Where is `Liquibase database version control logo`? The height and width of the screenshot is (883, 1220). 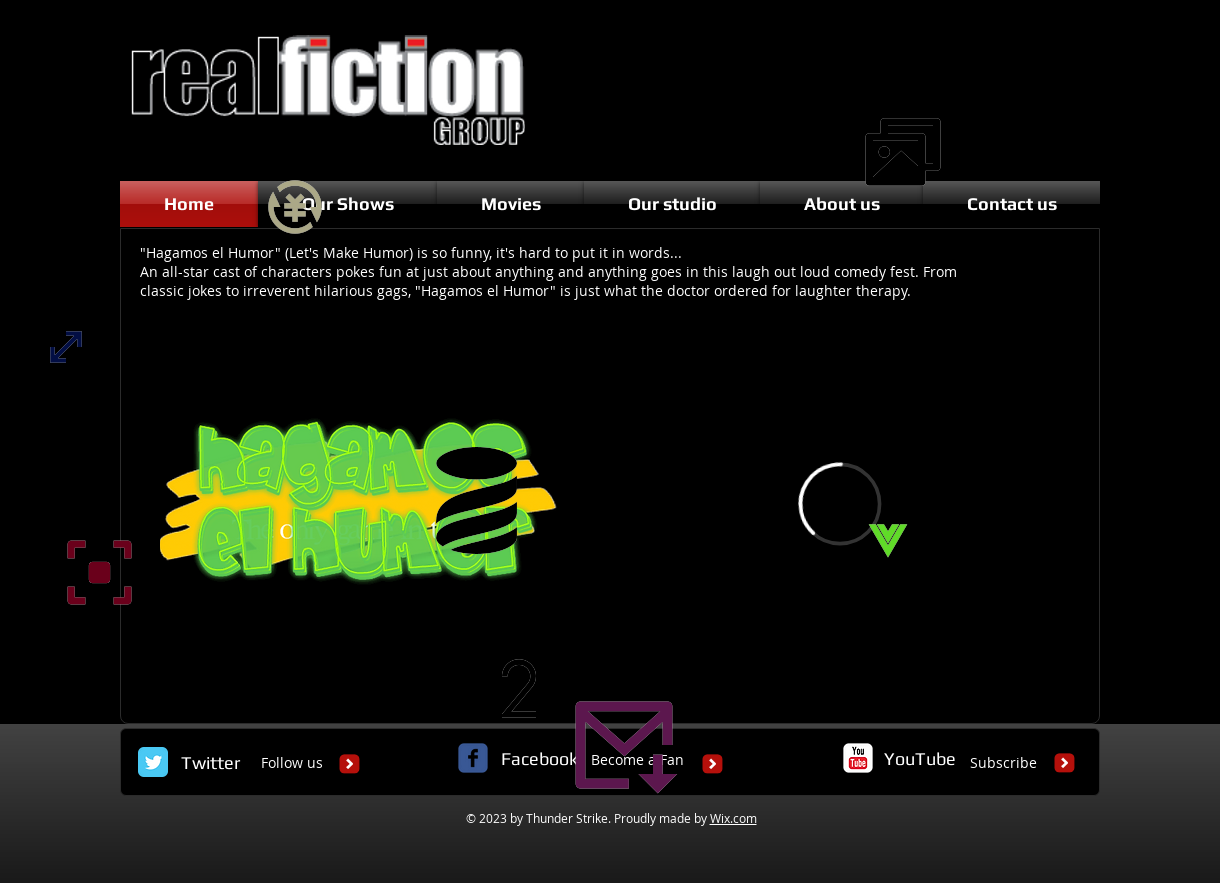 Liquibase database version control logo is located at coordinates (476, 500).